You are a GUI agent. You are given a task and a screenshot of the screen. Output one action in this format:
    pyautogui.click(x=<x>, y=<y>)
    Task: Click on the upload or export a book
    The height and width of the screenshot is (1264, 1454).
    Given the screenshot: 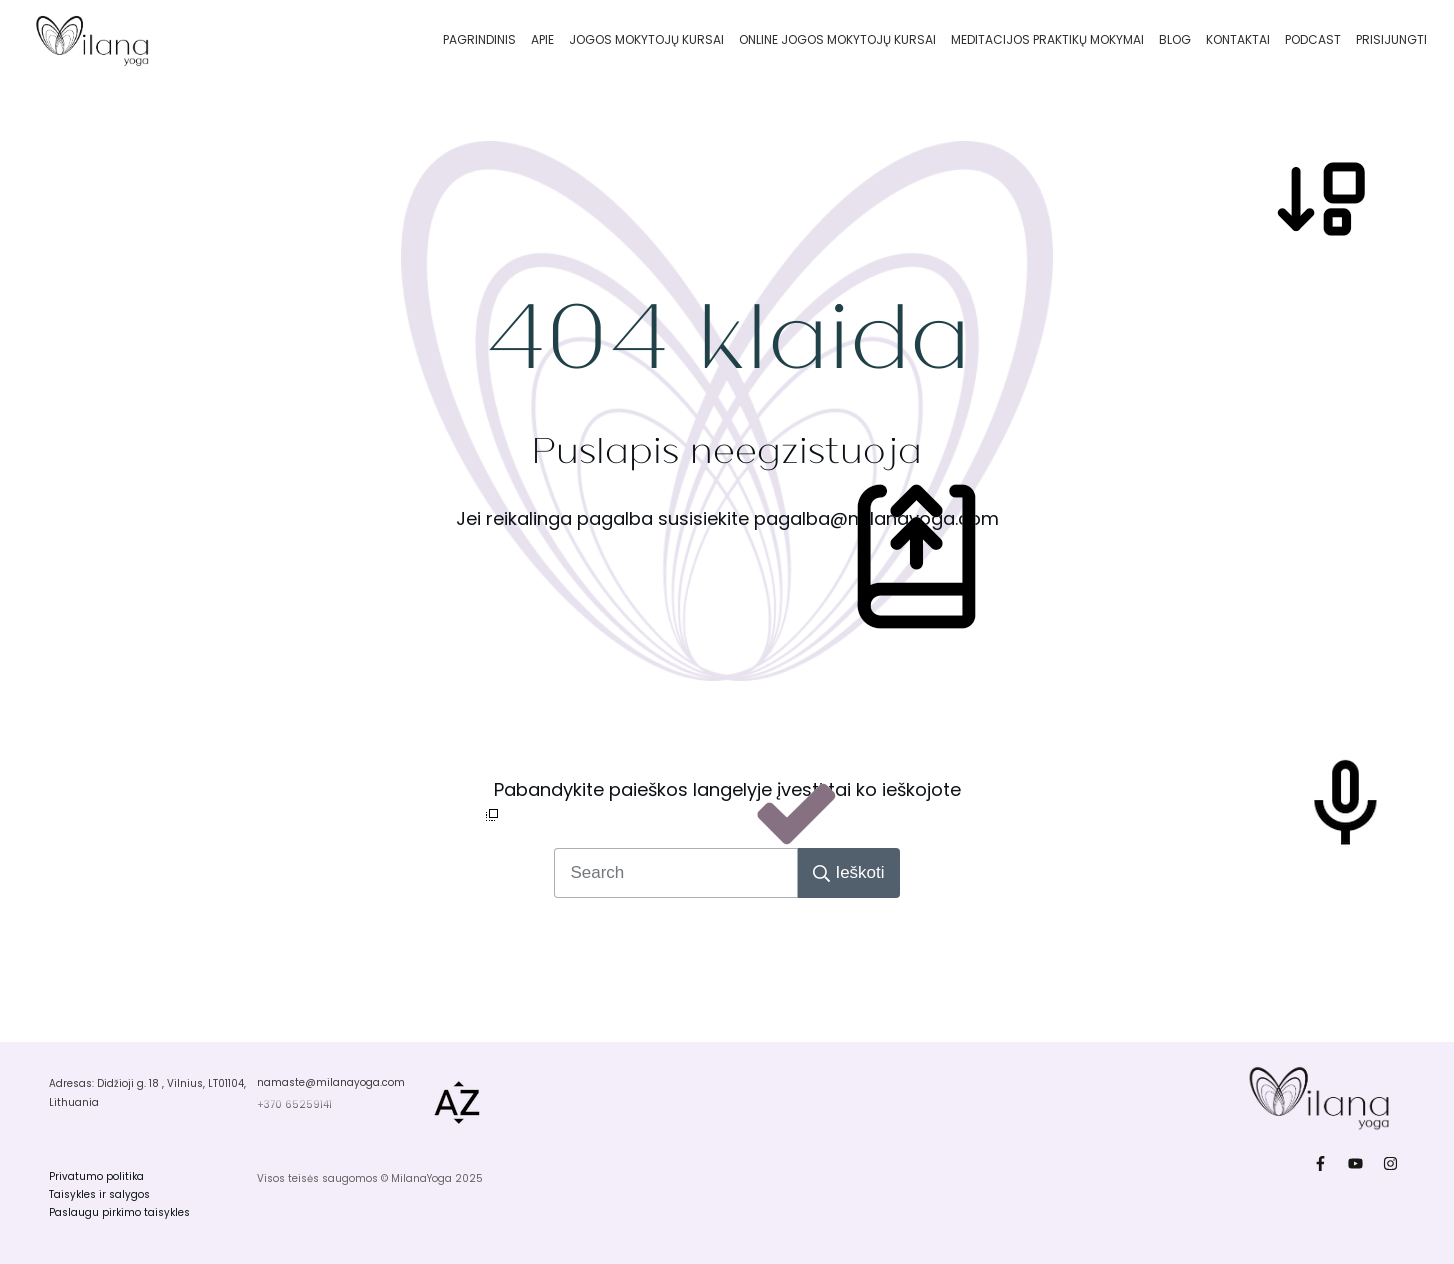 What is the action you would take?
    pyautogui.click(x=916, y=556)
    